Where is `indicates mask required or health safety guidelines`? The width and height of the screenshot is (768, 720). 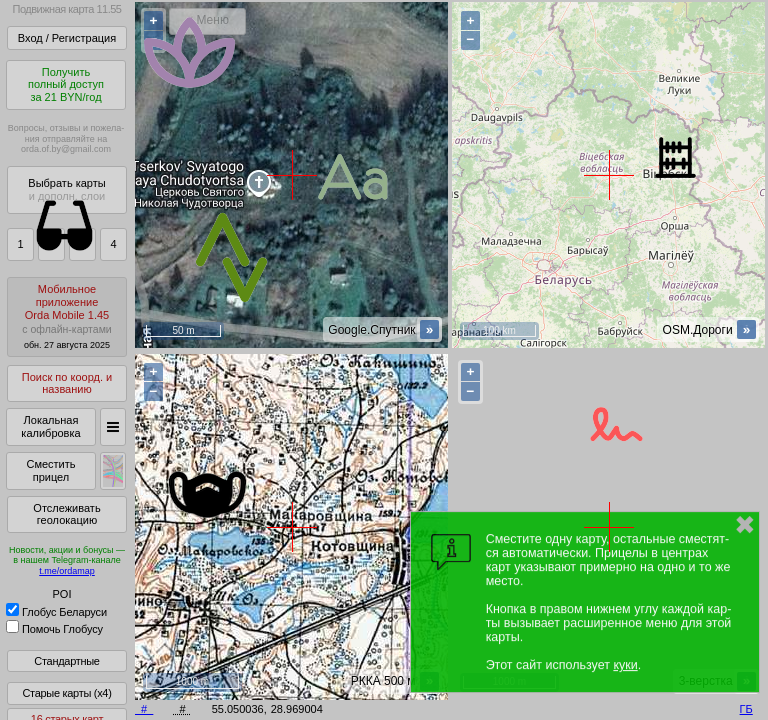
indicates mask required or health safety guidelines is located at coordinates (207, 494).